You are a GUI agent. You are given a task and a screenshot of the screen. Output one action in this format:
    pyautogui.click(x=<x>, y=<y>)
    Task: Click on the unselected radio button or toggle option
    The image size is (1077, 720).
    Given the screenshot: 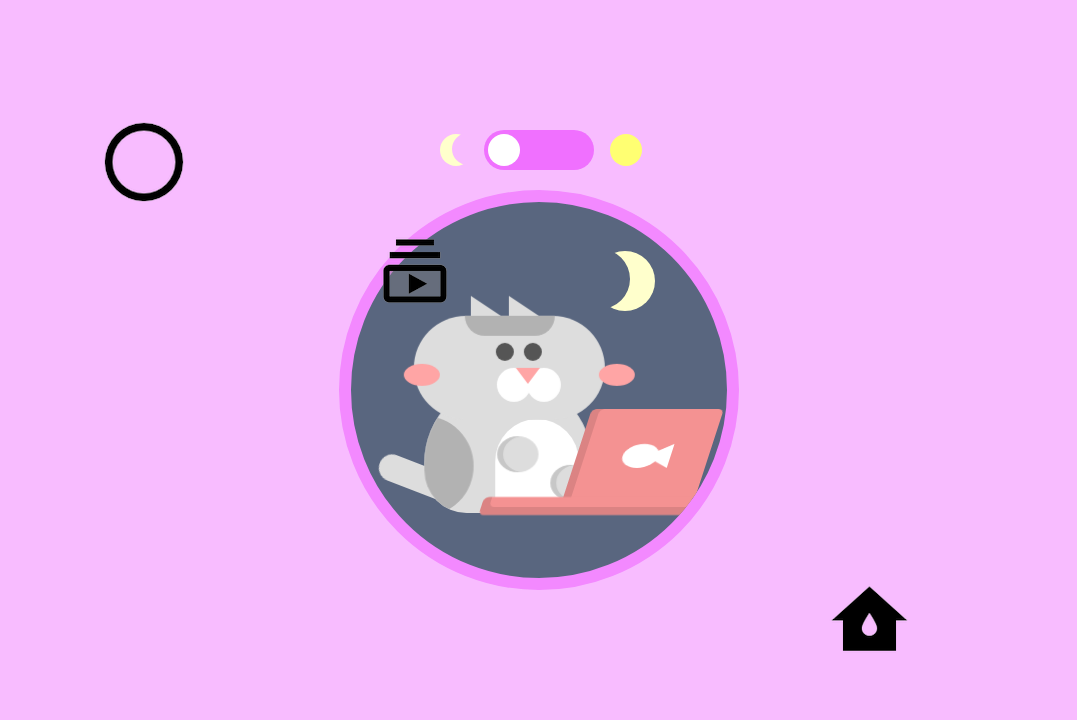 What is the action you would take?
    pyautogui.click(x=144, y=162)
    